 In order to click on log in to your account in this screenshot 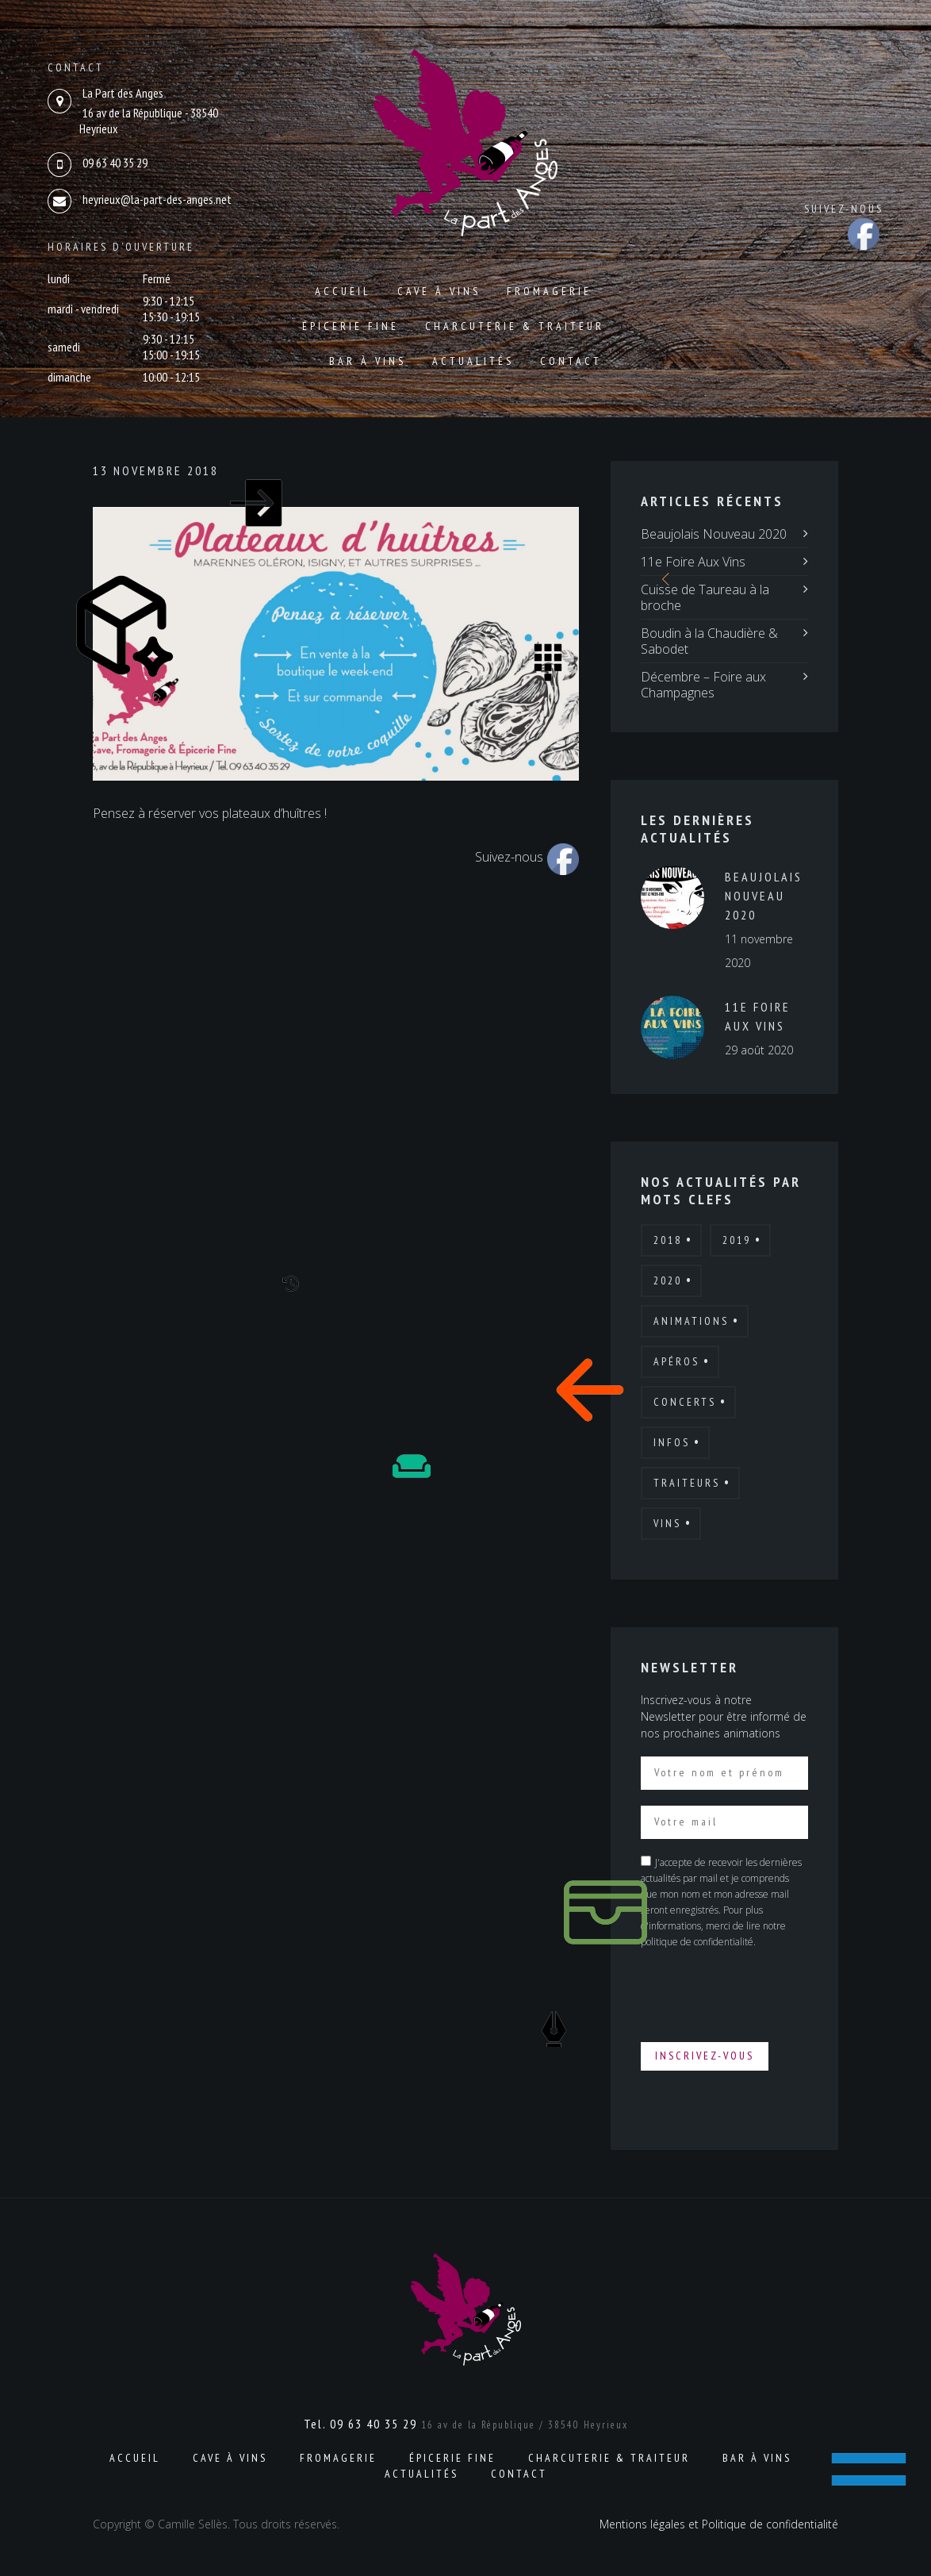, I will do `click(256, 503)`.